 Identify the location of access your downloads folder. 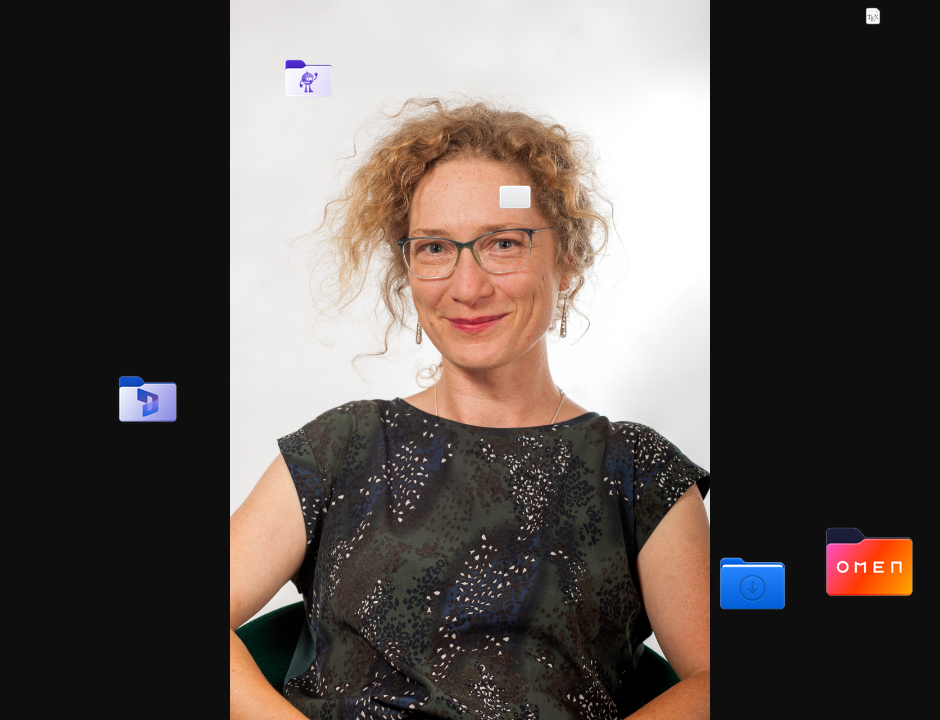
(752, 583).